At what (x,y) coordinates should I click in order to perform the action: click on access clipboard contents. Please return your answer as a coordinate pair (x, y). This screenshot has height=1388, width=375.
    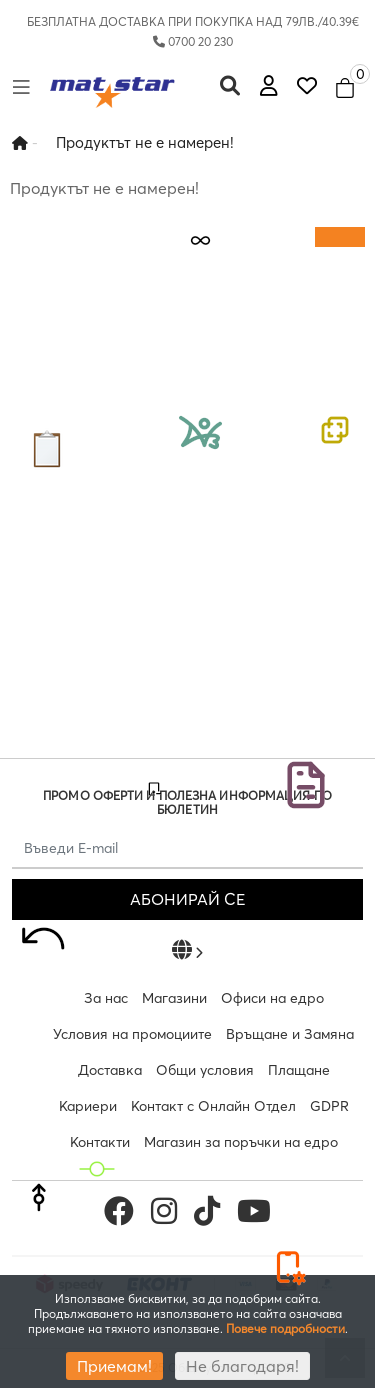
    Looking at the image, I should click on (47, 449).